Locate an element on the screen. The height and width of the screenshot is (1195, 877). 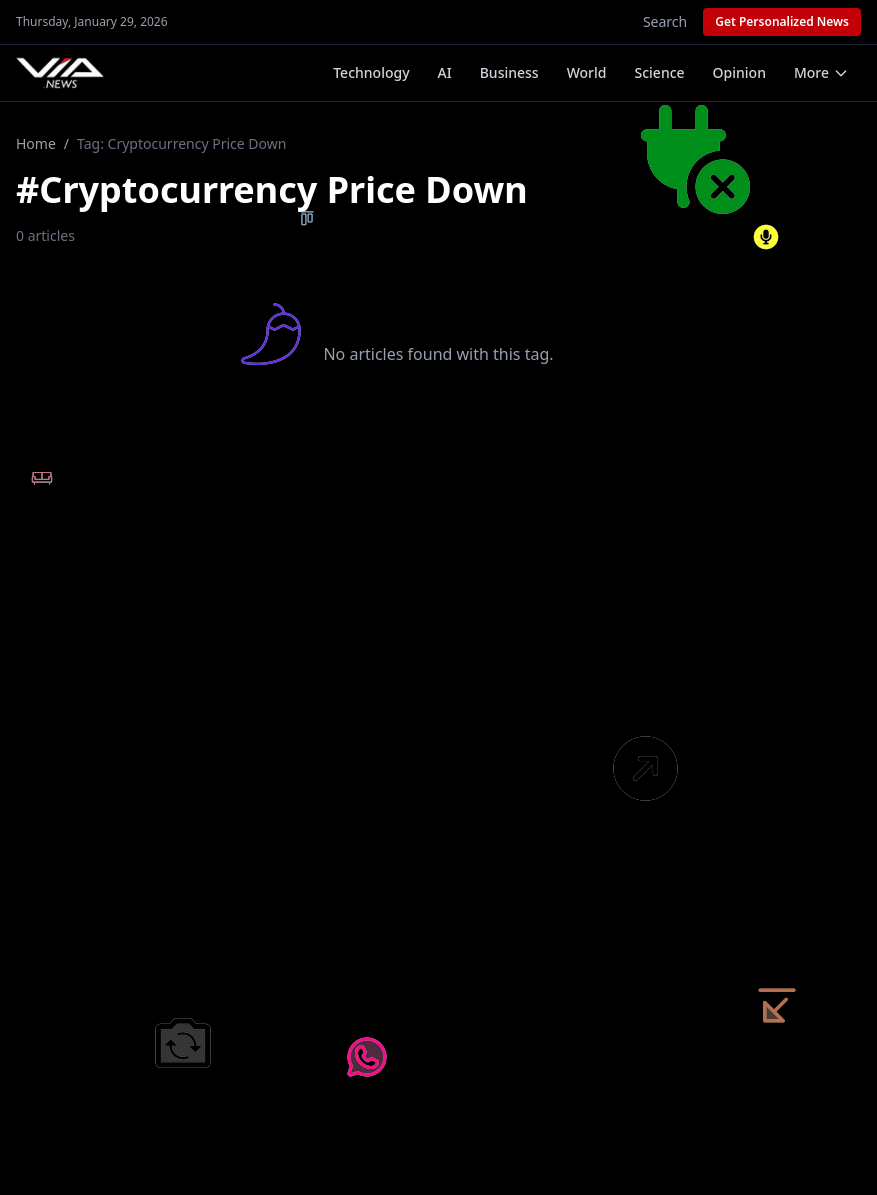
browse furniture or home decor items is located at coordinates (42, 478).